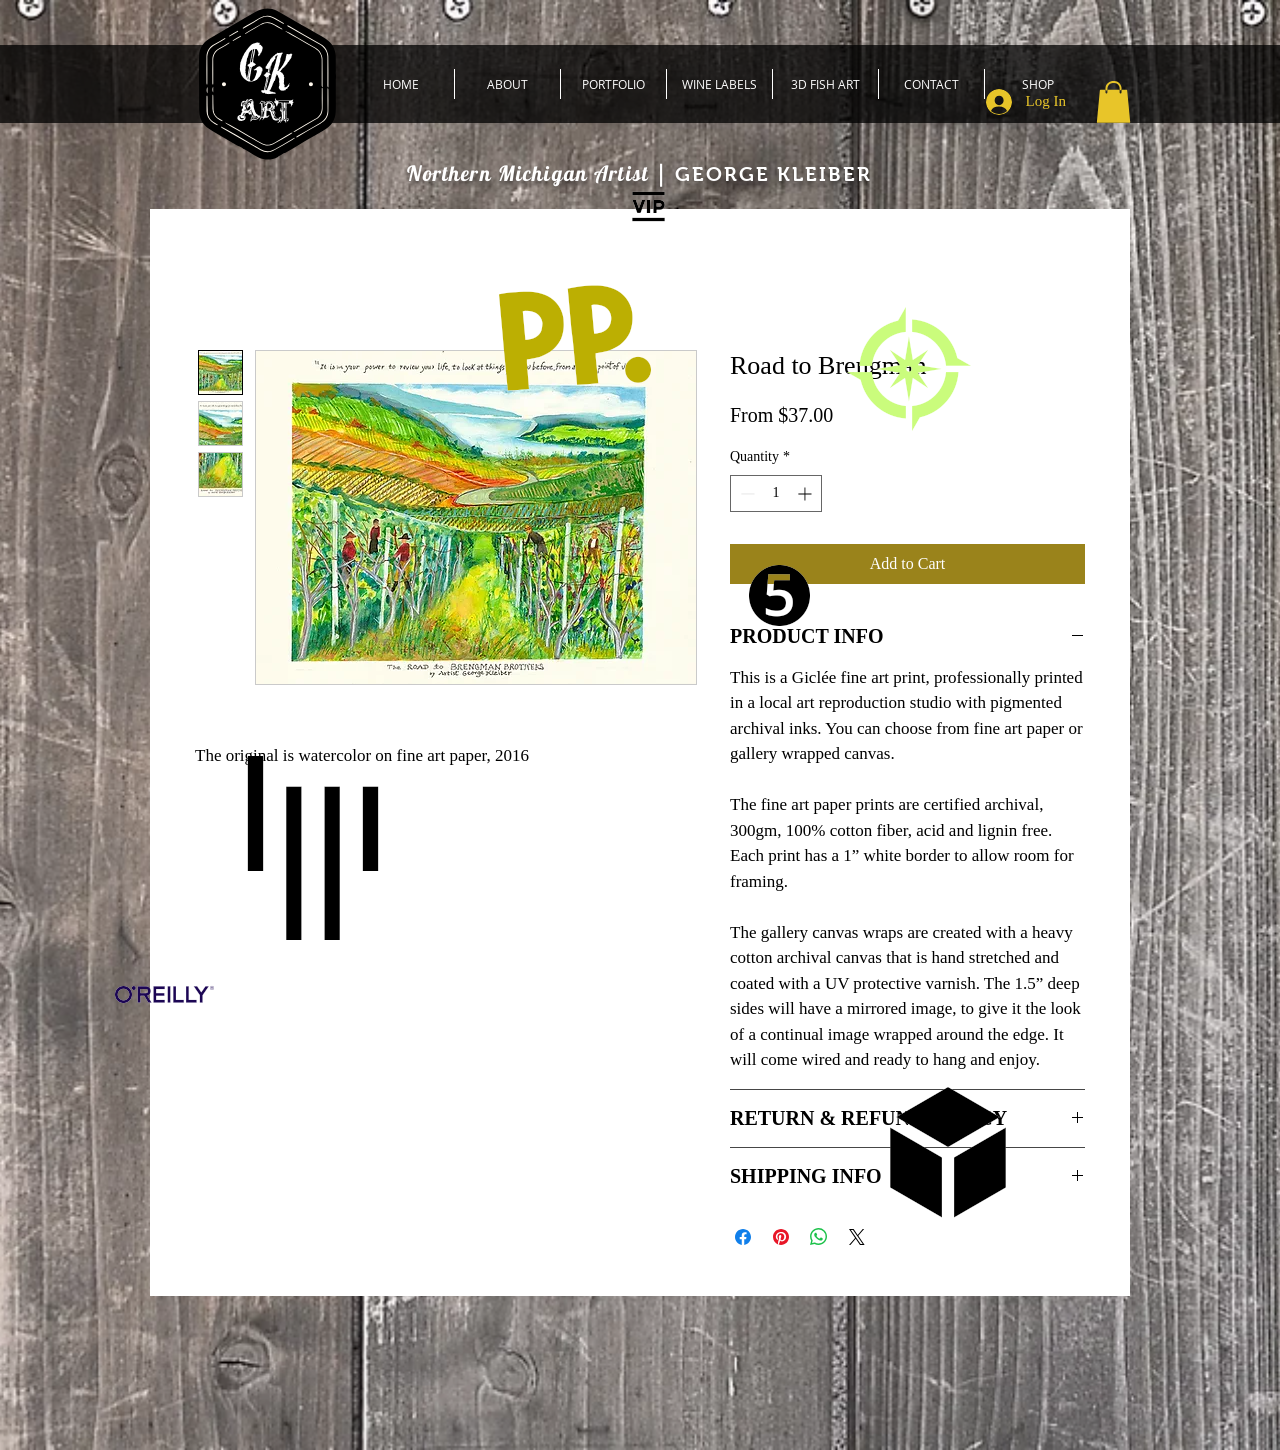  Describe the element at coordinates (575, 338) in the screenshot. I see `paddy power logo - link to betting and gaming services` at that location.